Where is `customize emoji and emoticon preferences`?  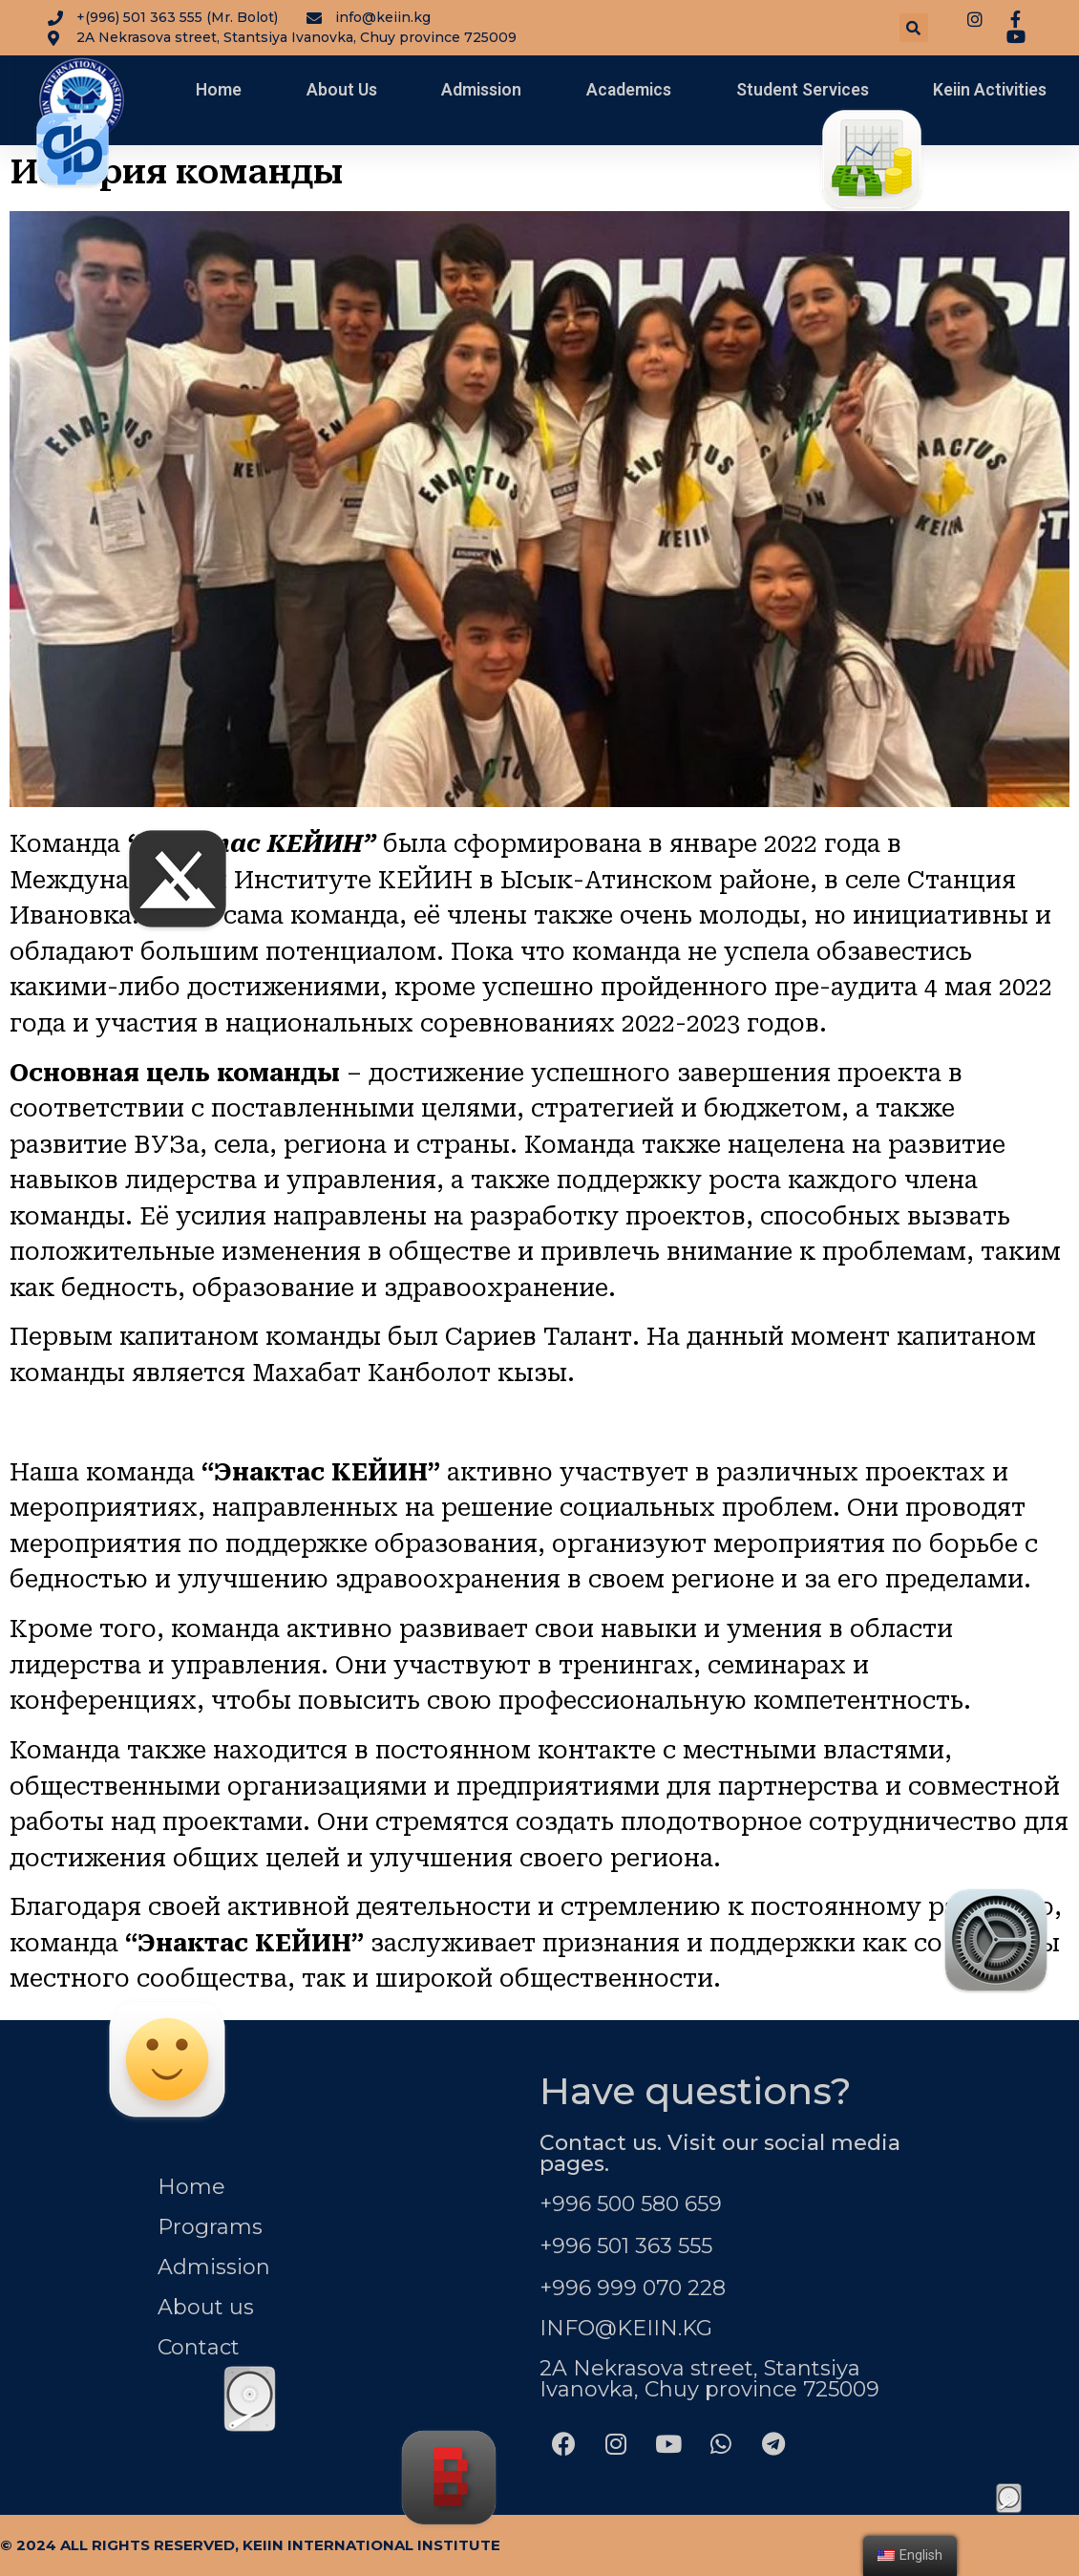 customize emoji and emoticon preferences is located at coordinates (167, 2059).